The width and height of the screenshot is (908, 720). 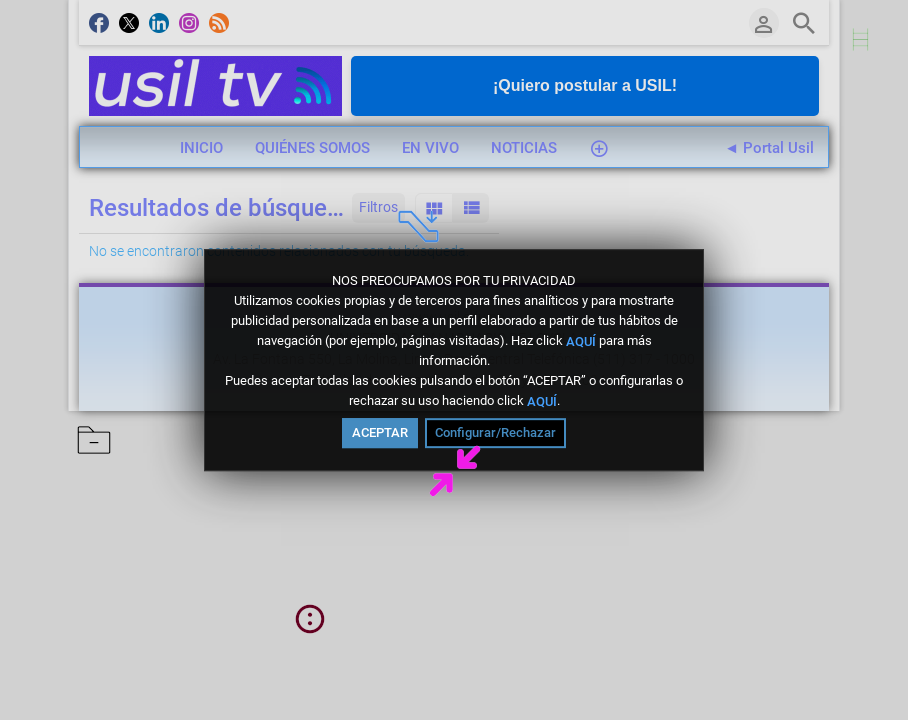 What do you see at coordinates (418, 226) in the screenshot?
I see `indicates escalator going down` at bounding box center [418, 226].